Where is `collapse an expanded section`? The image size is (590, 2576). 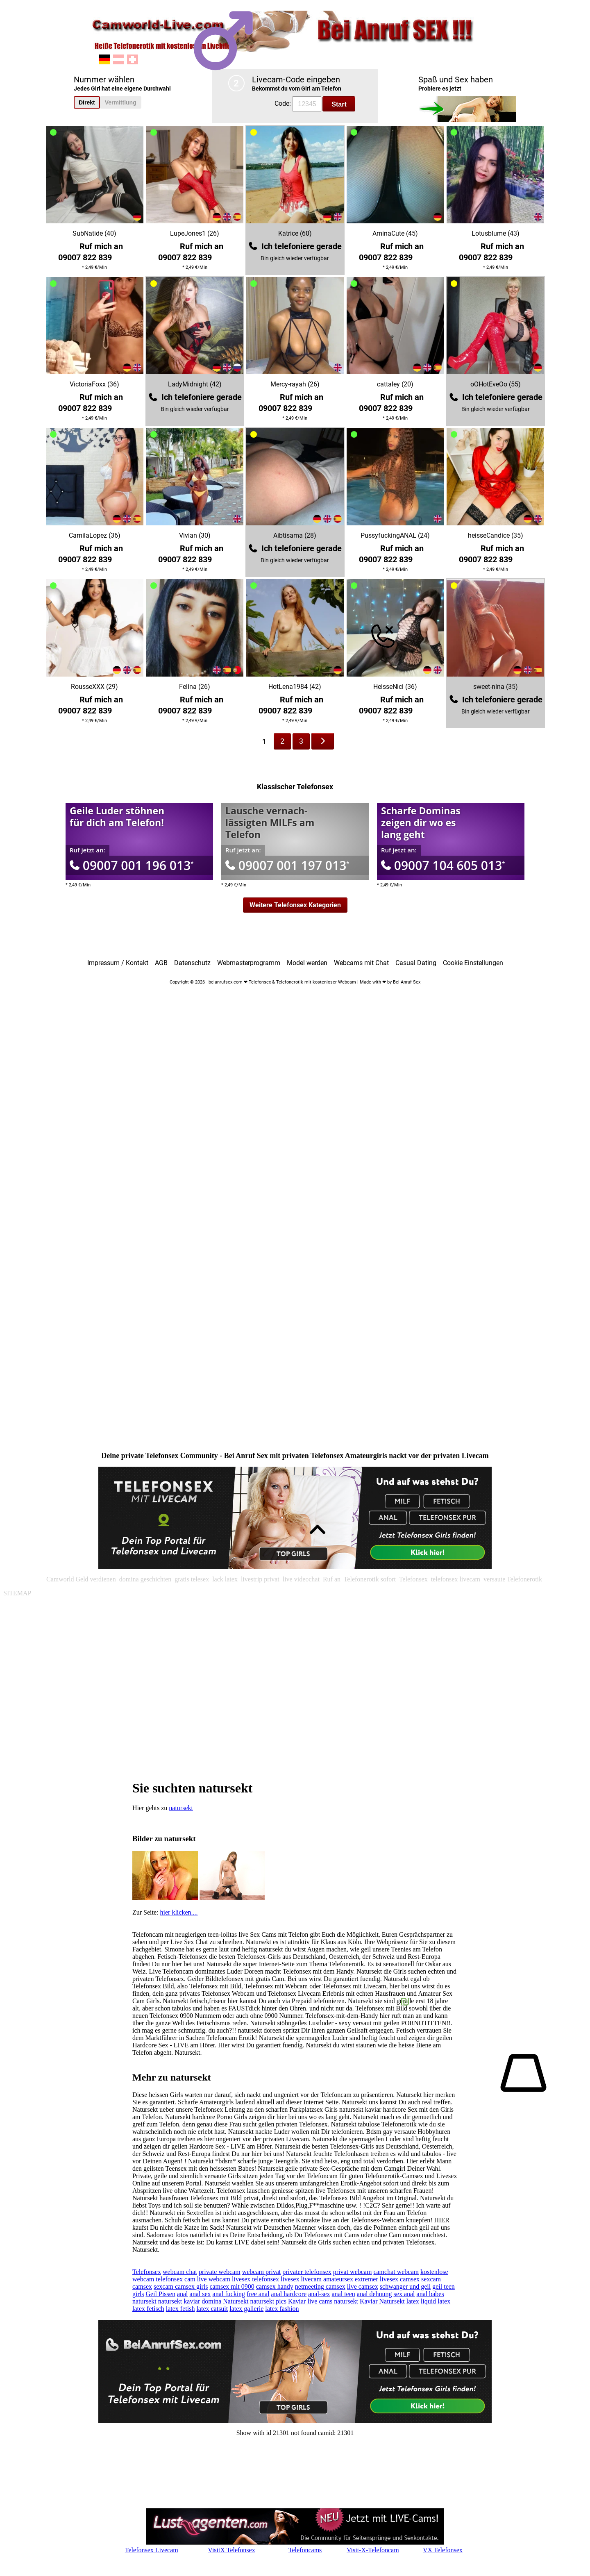 collapse an expanded section is located at coordinates (318, 1530).